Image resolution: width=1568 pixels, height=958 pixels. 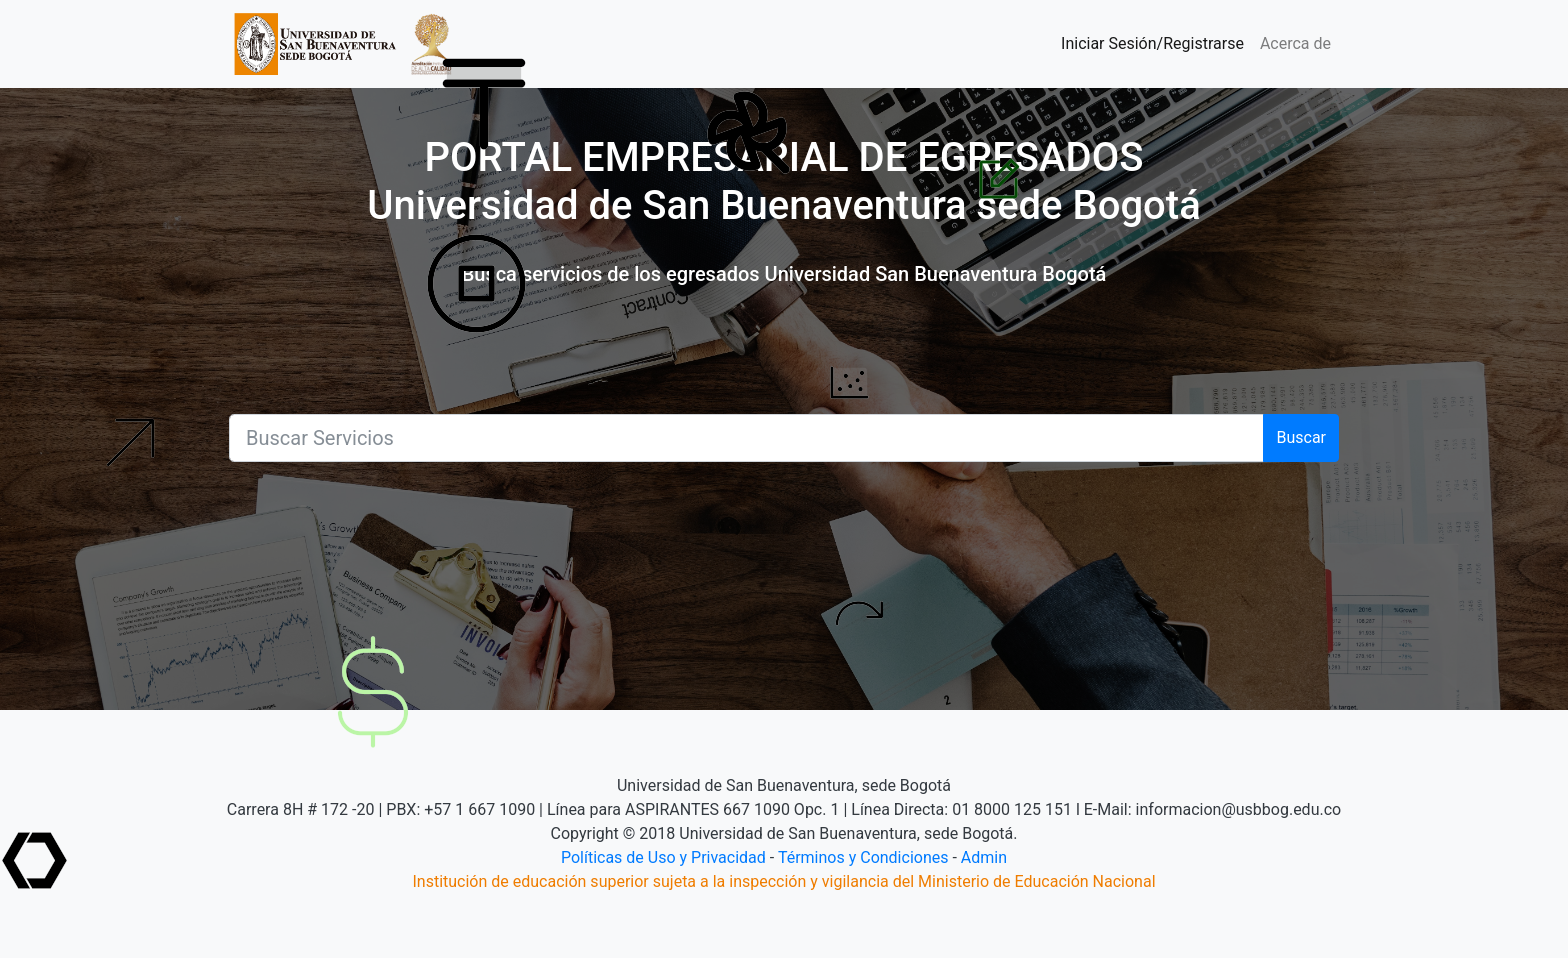 What do you see at coordinates (484, 100) in the screenshot?
I see `view or select Kazakhstan tenge currency` at bounding box center [484, 100].